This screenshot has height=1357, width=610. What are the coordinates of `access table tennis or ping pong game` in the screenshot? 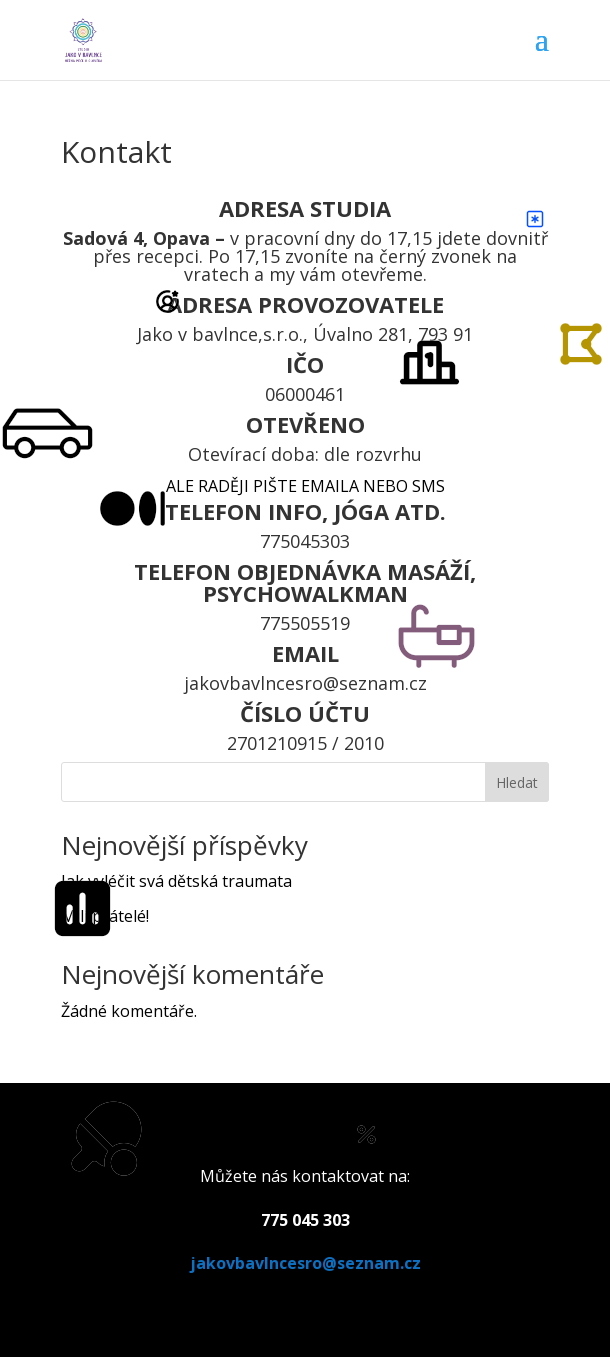 It's located at (106, 1136).